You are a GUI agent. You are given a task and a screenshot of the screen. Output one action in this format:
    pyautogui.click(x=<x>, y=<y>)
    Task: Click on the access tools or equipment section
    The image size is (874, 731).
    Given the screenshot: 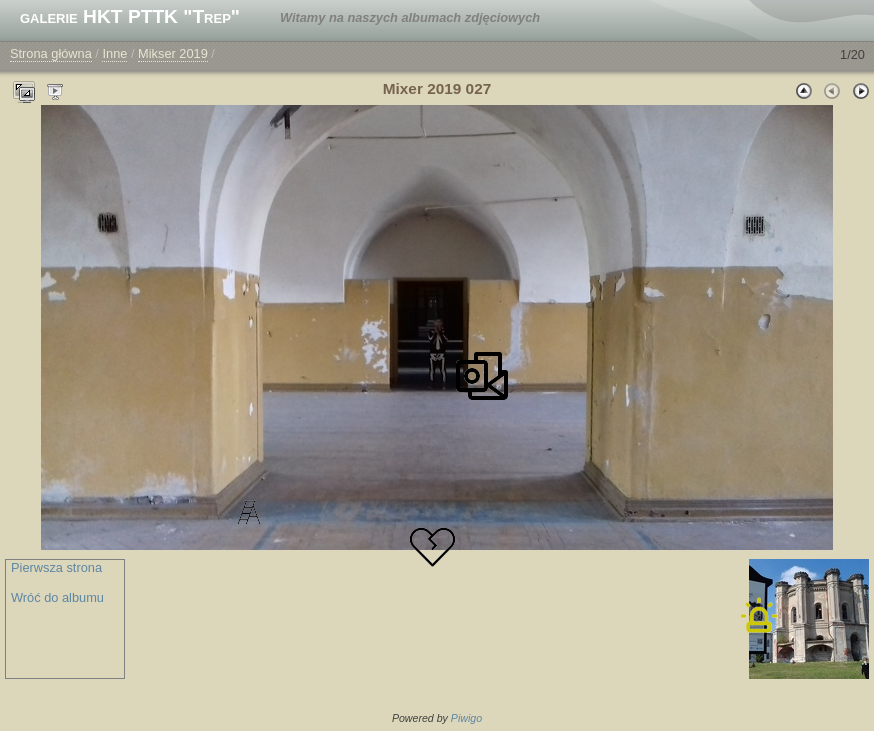 What is the action you would take?
    pyautogui.click(x=249, y=512)
    